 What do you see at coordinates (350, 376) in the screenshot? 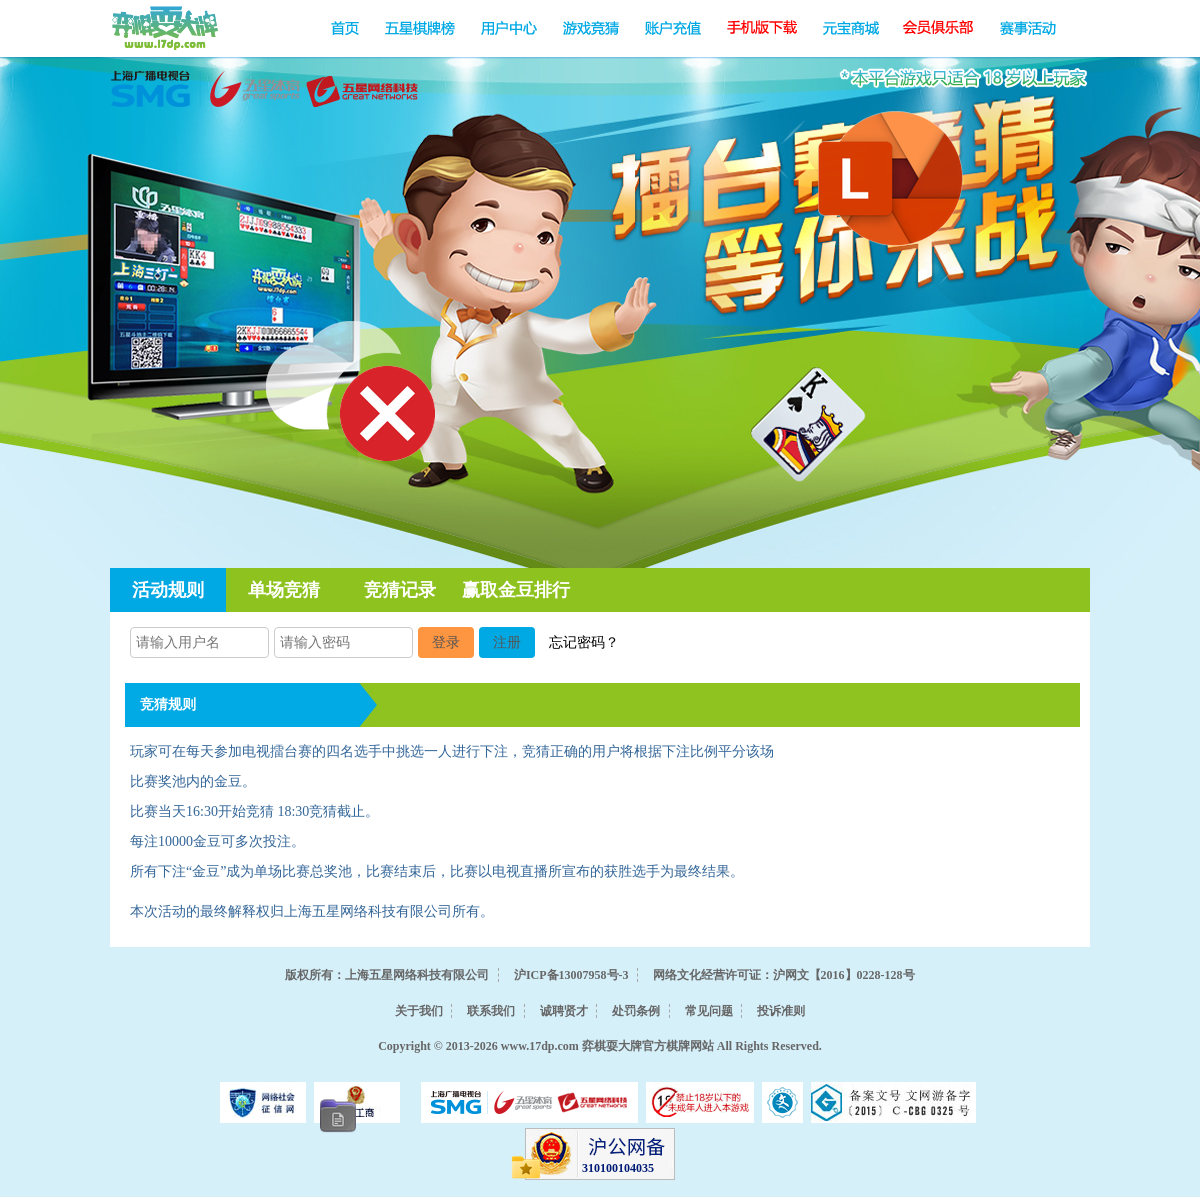
I see `OneDrive sync error or cloud connection failure` at bounding box center [350, 376].